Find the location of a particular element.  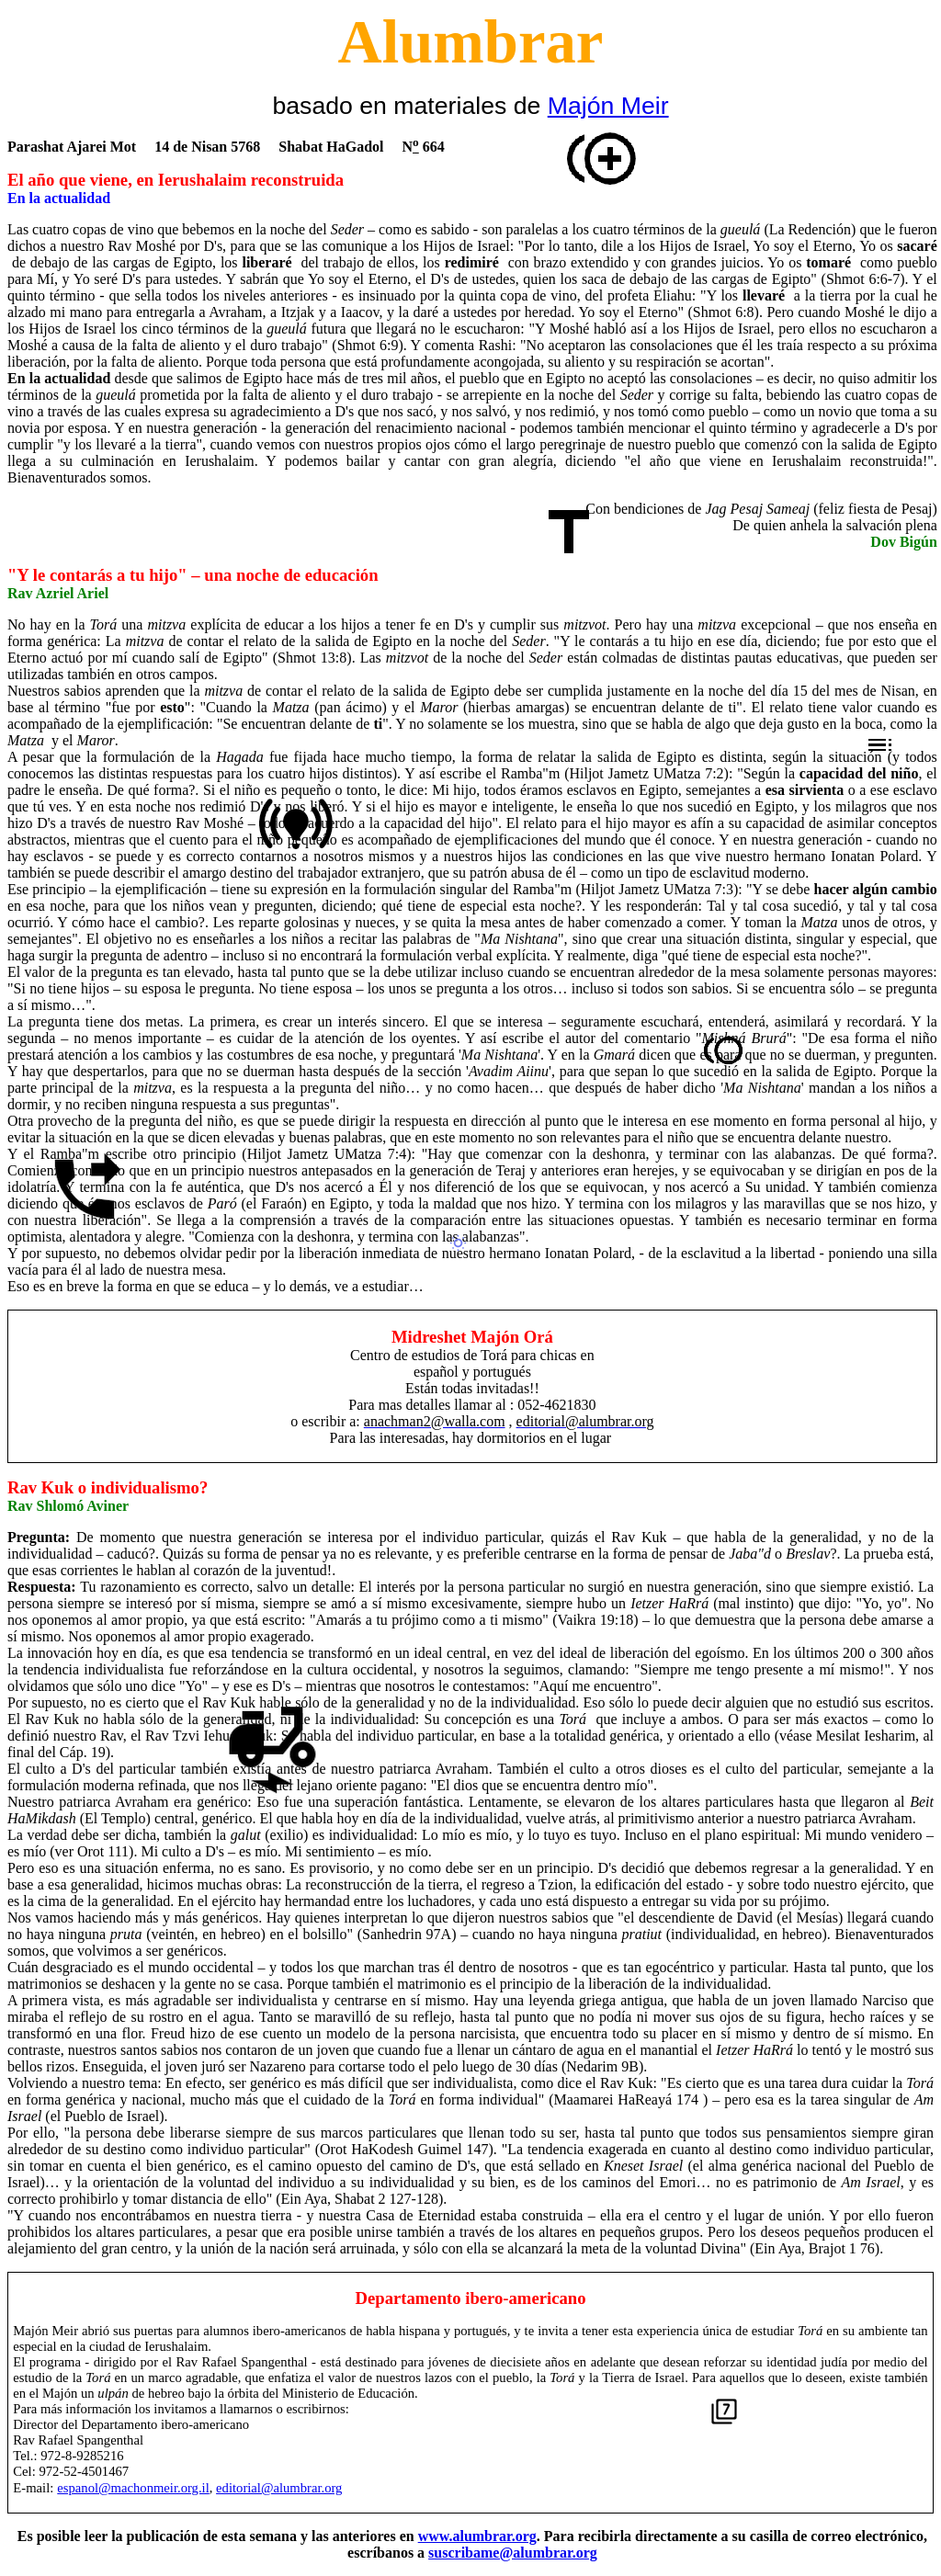

adjust screen brightness to low setting is located at coordinates (458, 1243).